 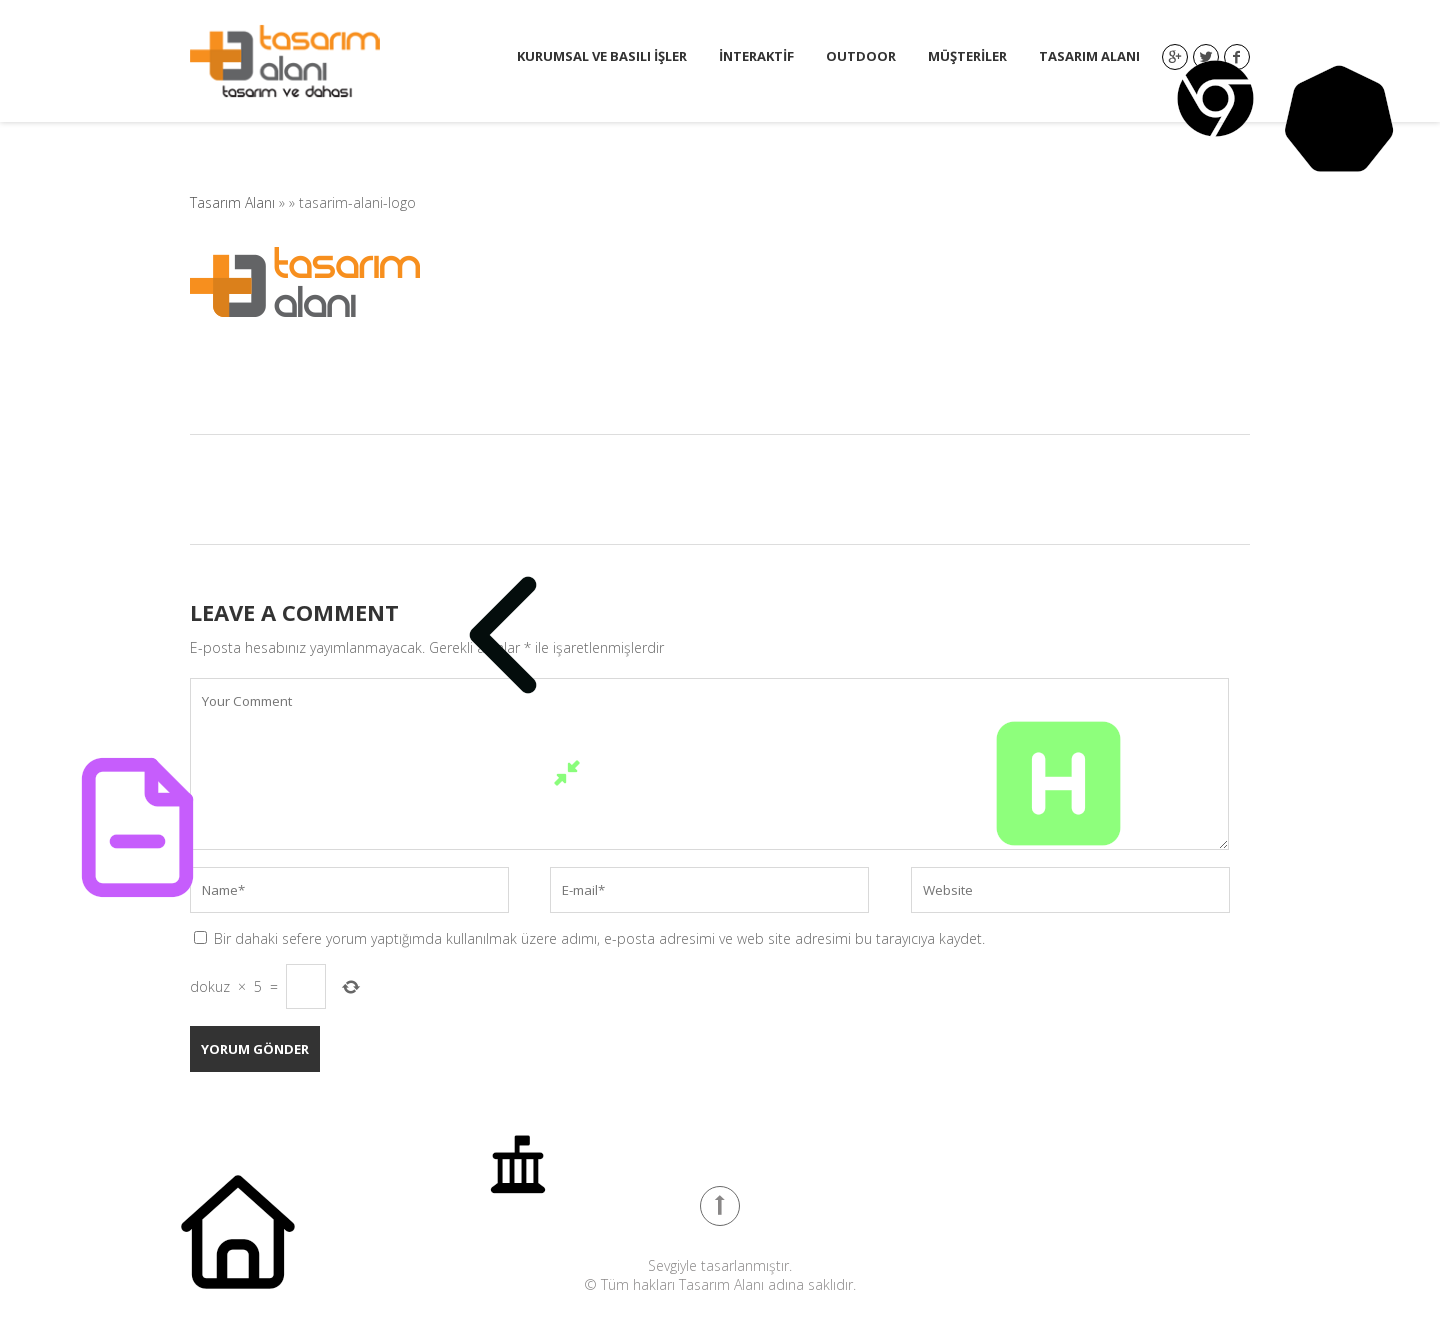 What do you see at coordinates (1215, 98) in the screenshot?
I see `open google chrome browser` at bounding box center [1215, 98].